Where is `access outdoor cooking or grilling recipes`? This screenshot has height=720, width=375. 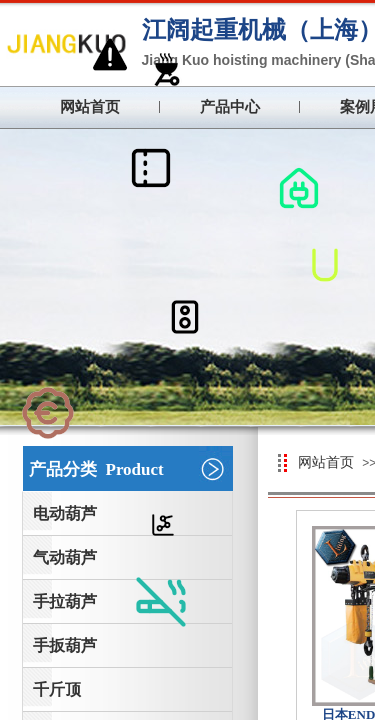
access outdoor cooking or grilling recipes is located at coordinates (166, 69).